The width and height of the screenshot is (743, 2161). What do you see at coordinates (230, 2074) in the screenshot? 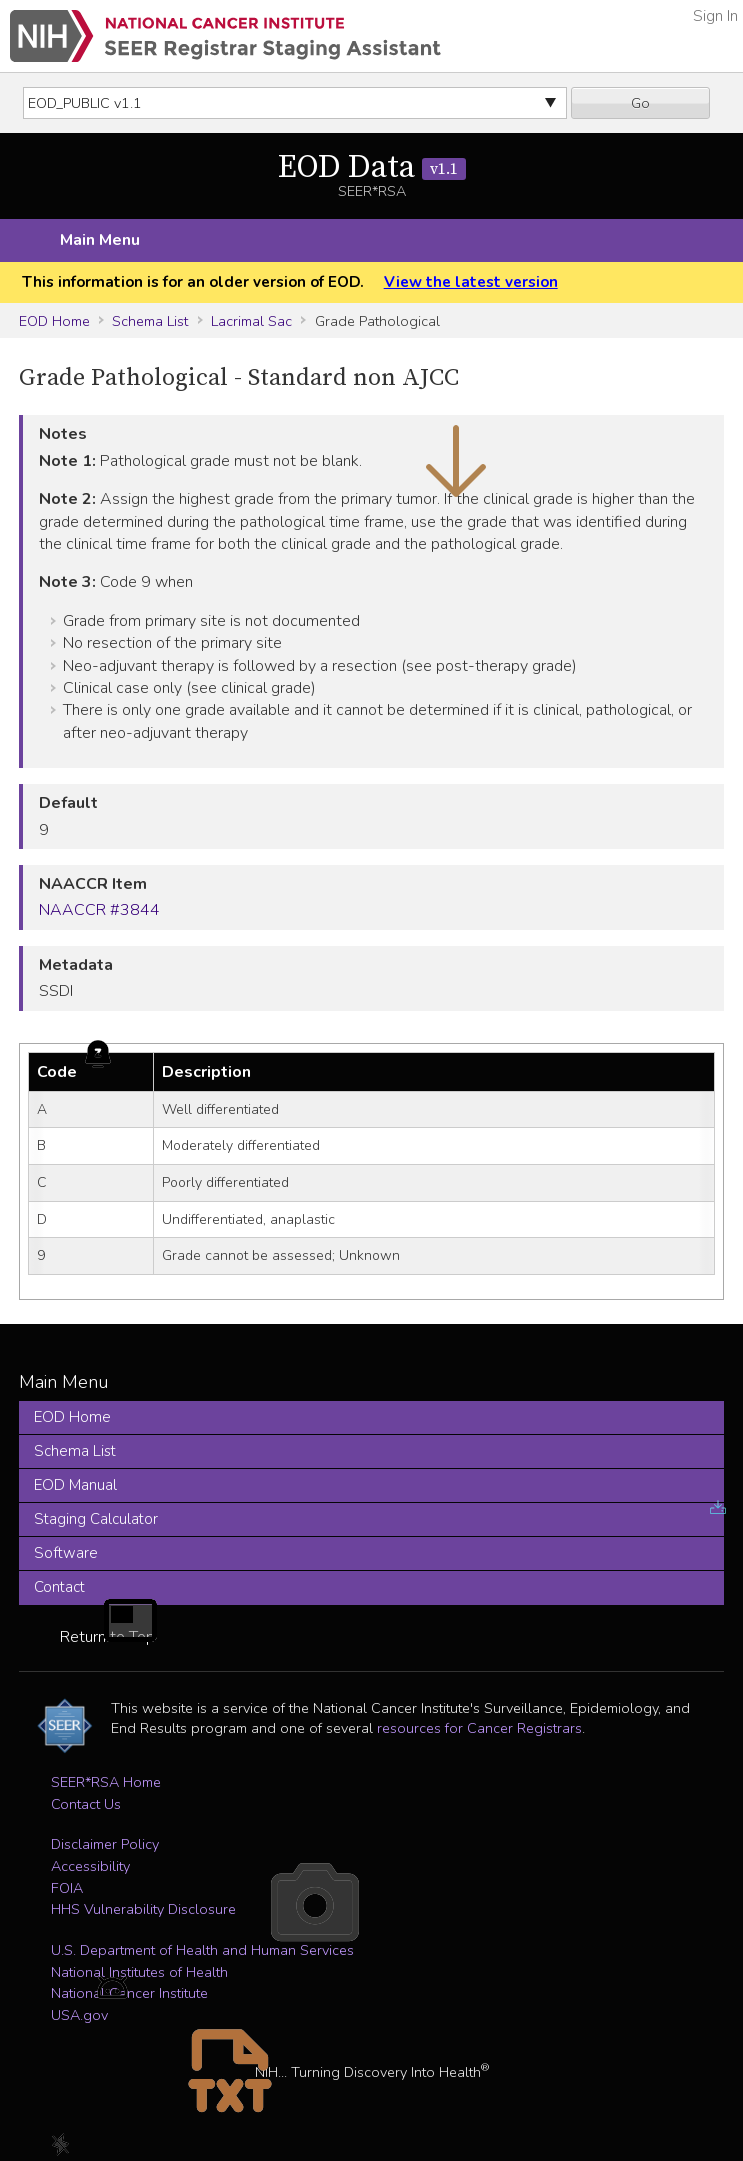
I see `open a text file` at bounding box center [230, 2074].